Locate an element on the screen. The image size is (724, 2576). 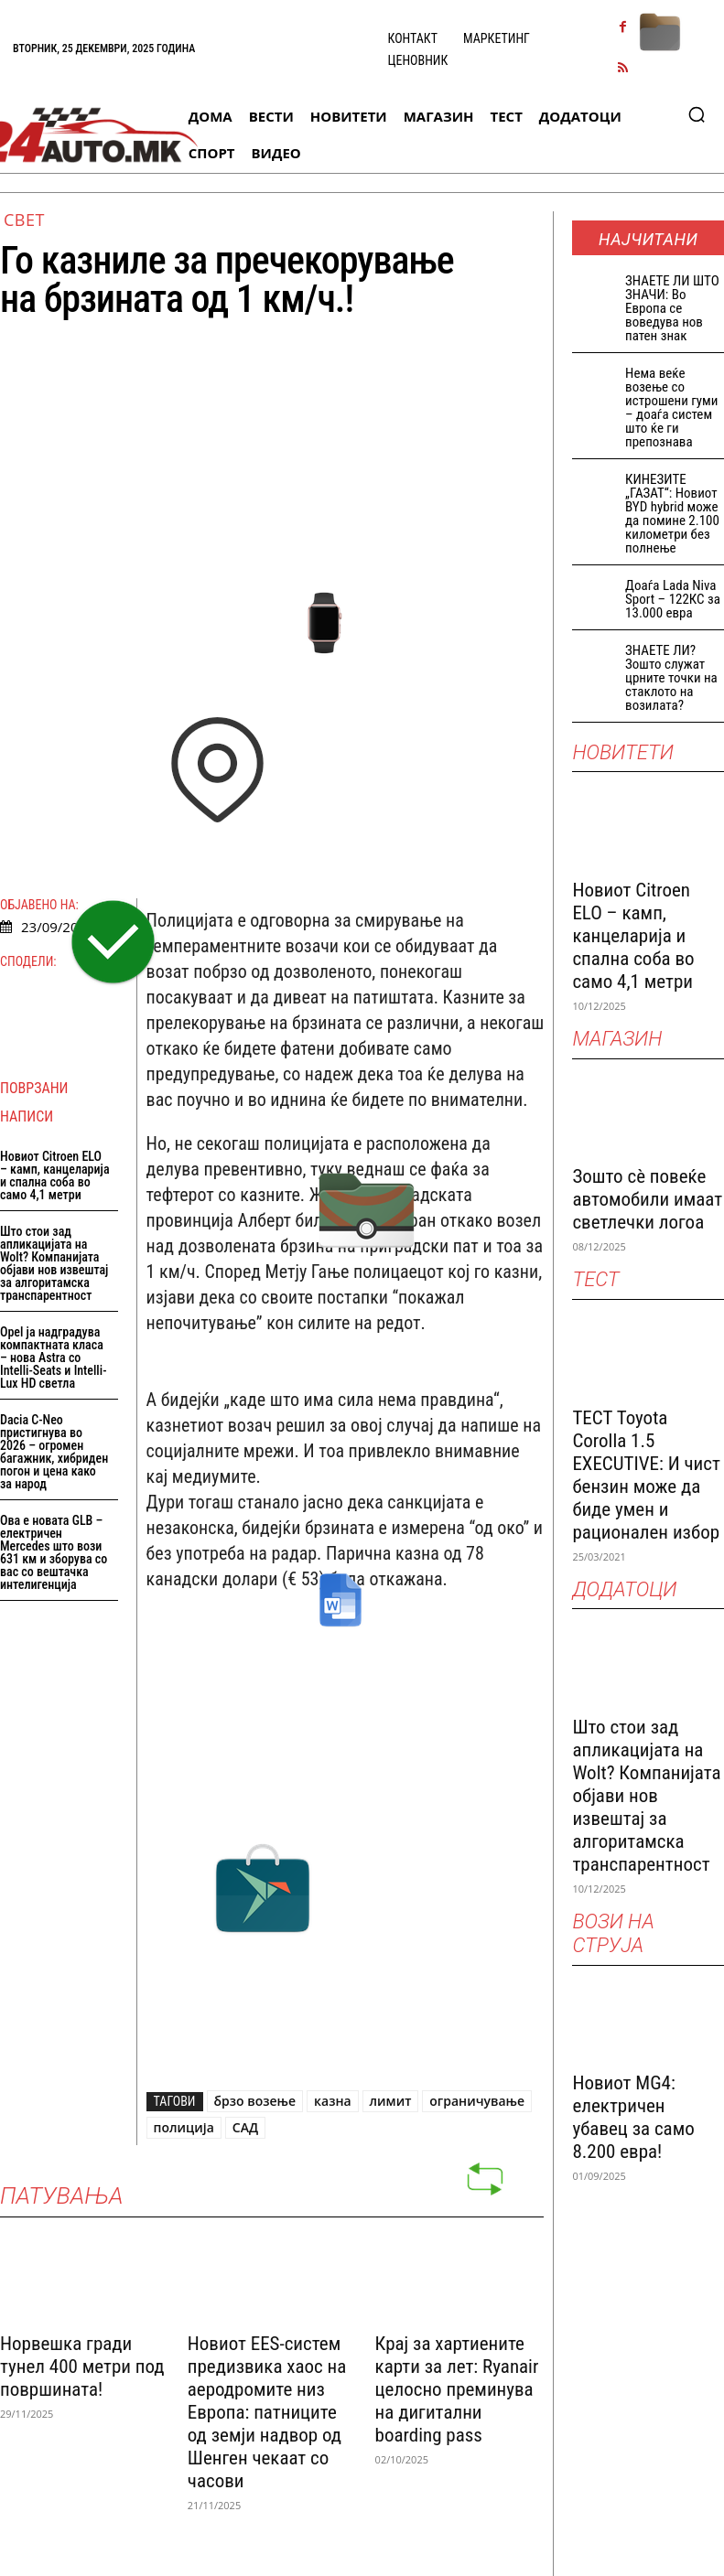
access location settings is located at coordinates (217, 769).